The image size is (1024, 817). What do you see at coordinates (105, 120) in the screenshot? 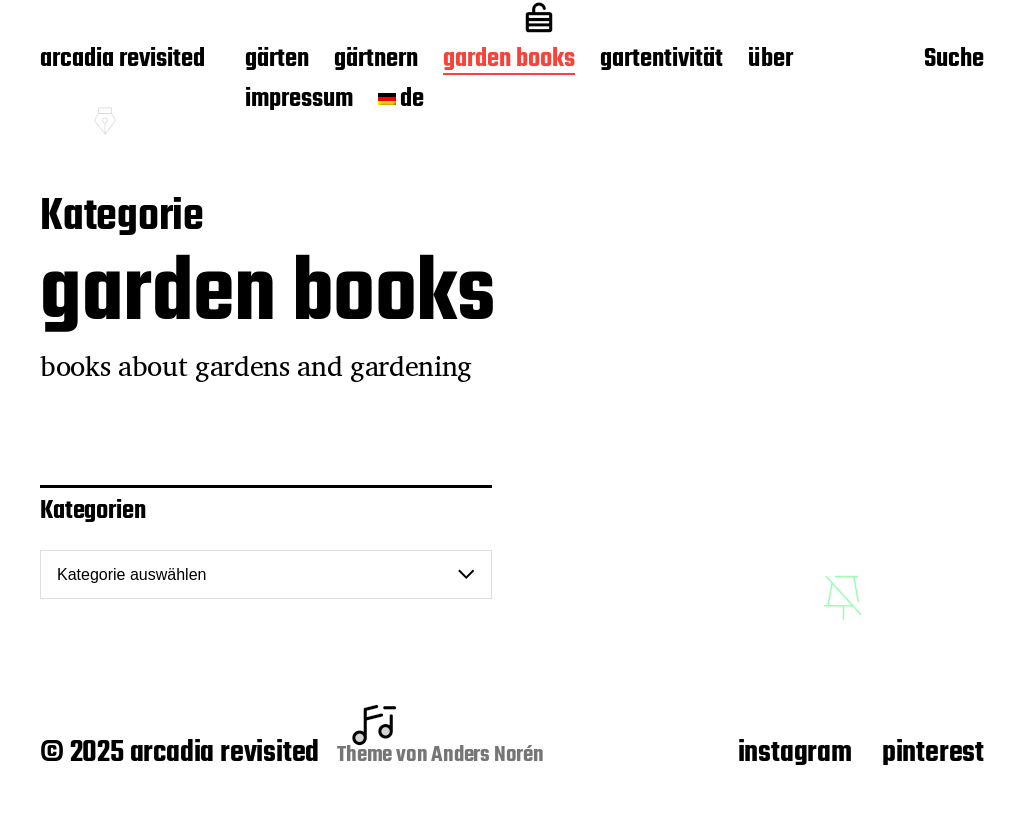
I see `access drawing or illustration tools` at bounding box center [105, 120].